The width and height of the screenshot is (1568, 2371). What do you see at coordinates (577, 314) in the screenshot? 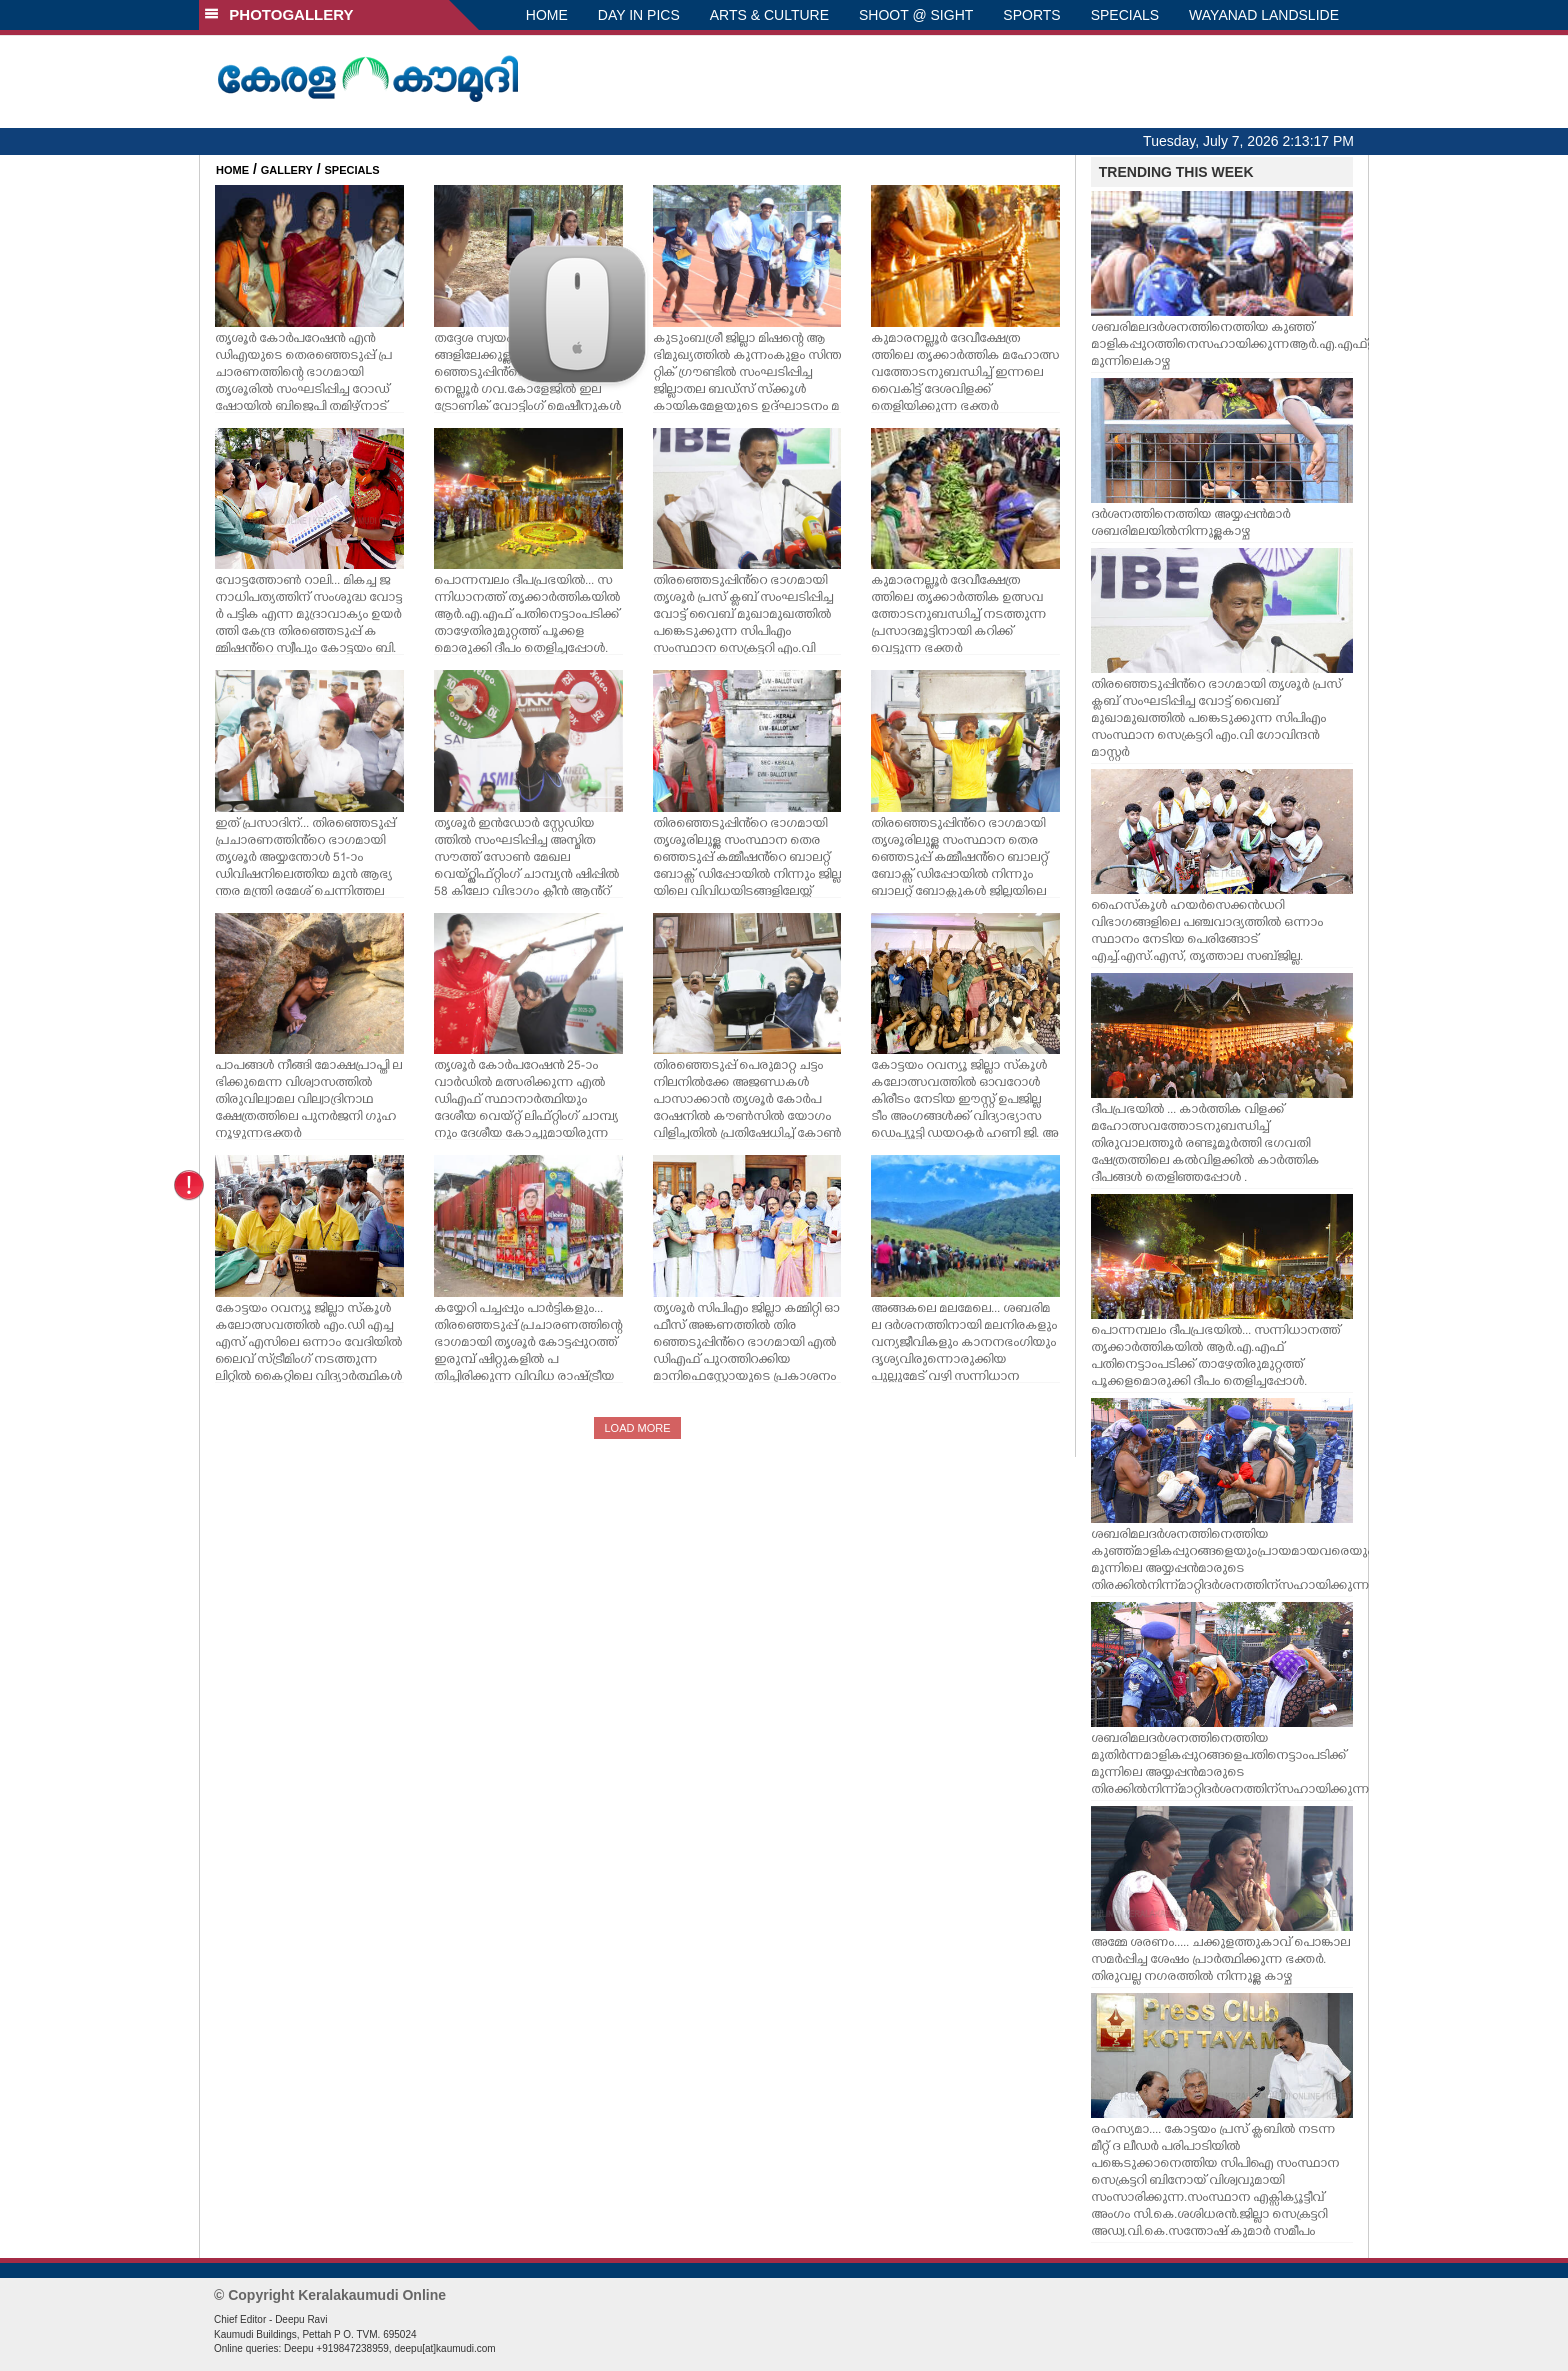
I see `configure mouse settings` at bounding box center [577, 314].